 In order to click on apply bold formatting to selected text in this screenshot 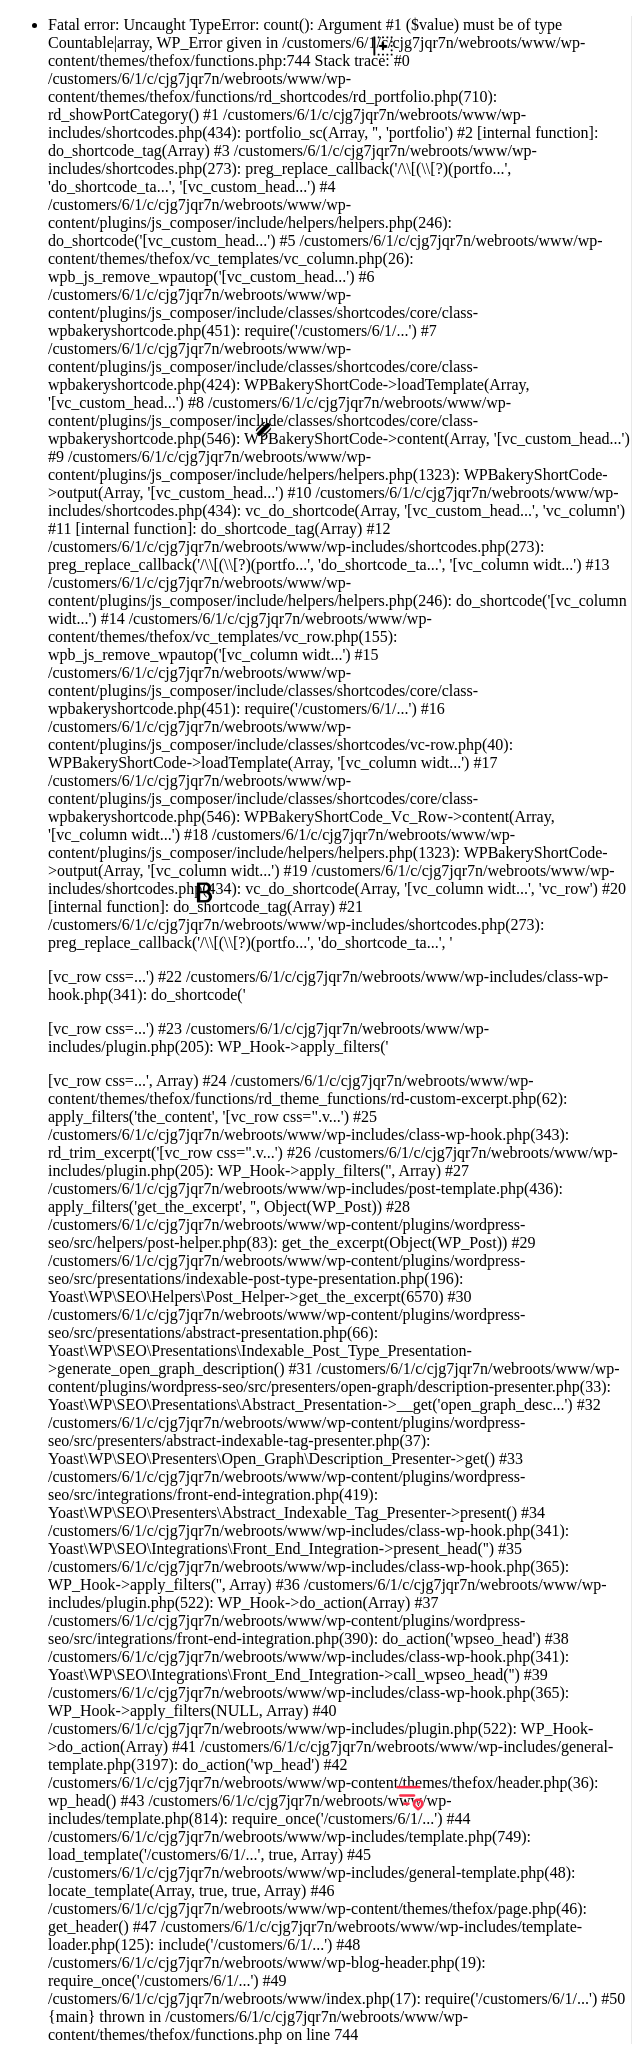, I will do `click(204, 892)`.